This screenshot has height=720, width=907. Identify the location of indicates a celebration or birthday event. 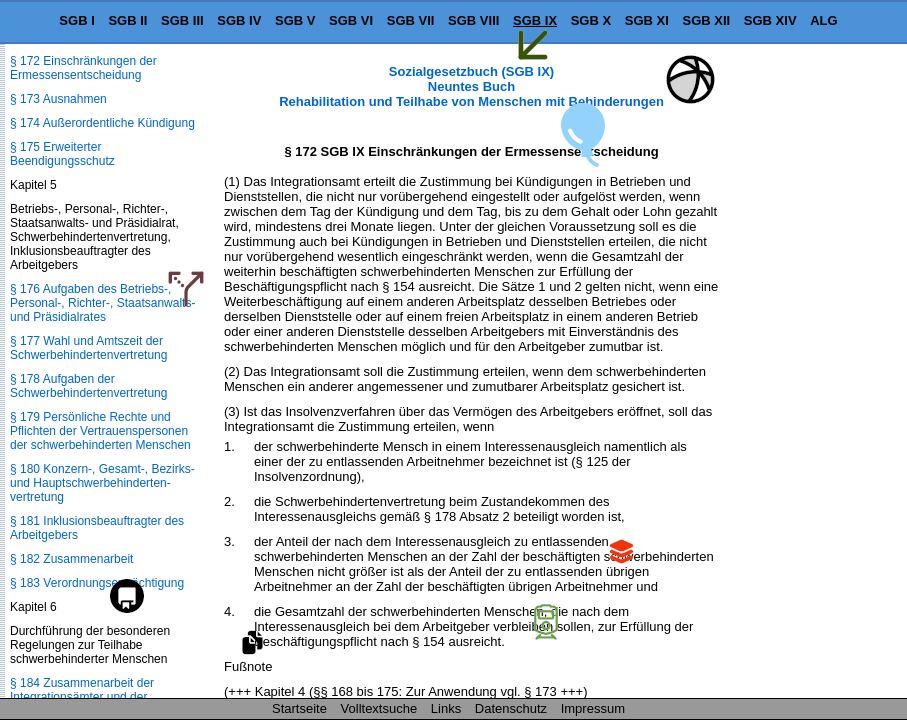
(583, 135).